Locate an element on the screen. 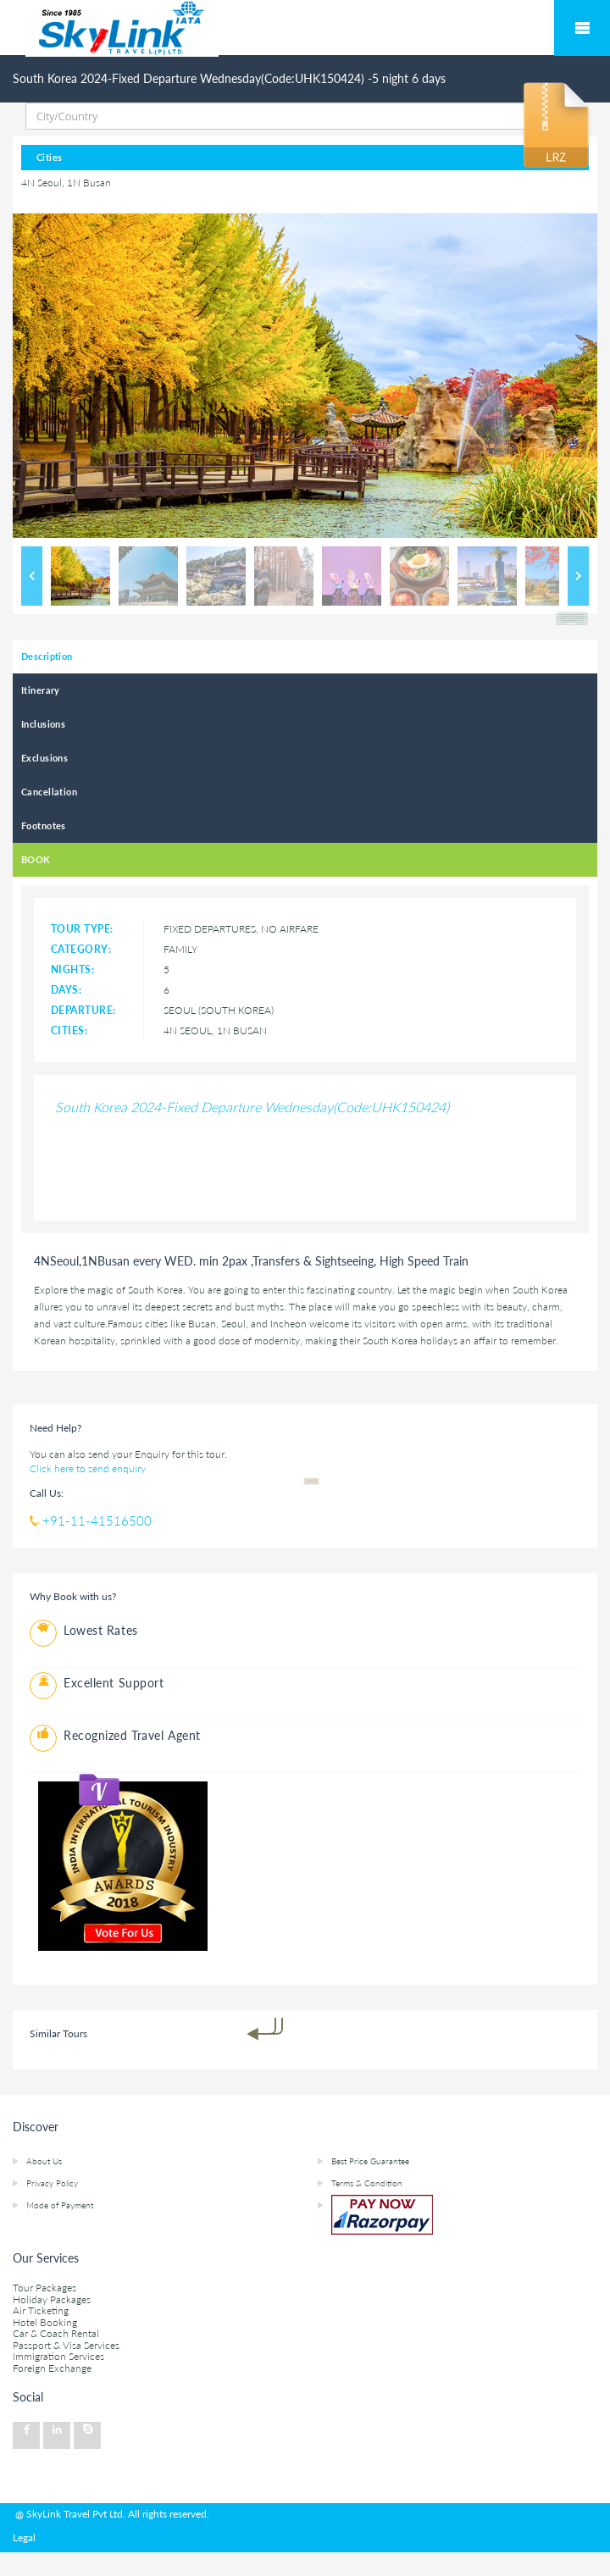 This screenshot has width=610, height=2576. an lrzip compressed archive file is located at coordinates (556, 126).